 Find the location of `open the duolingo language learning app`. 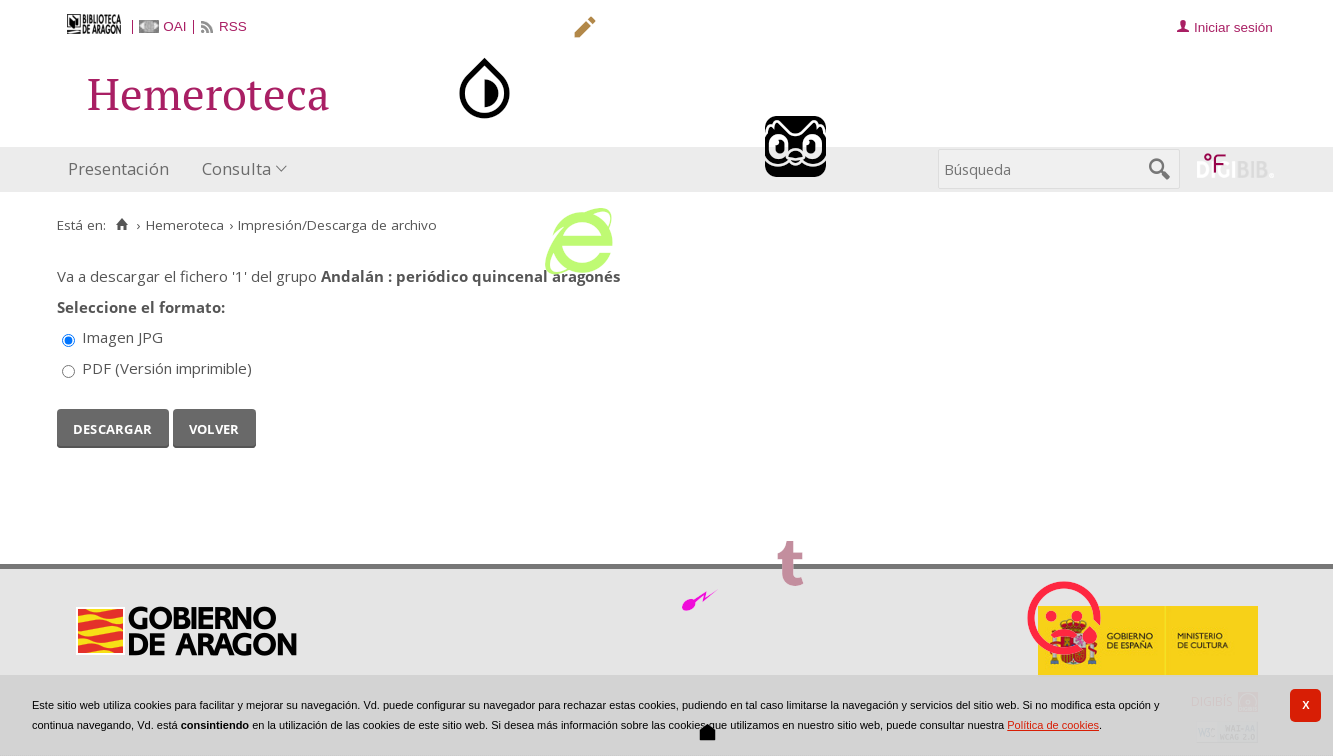

open the duolingo language learning app is located at coordinates (795, 146).